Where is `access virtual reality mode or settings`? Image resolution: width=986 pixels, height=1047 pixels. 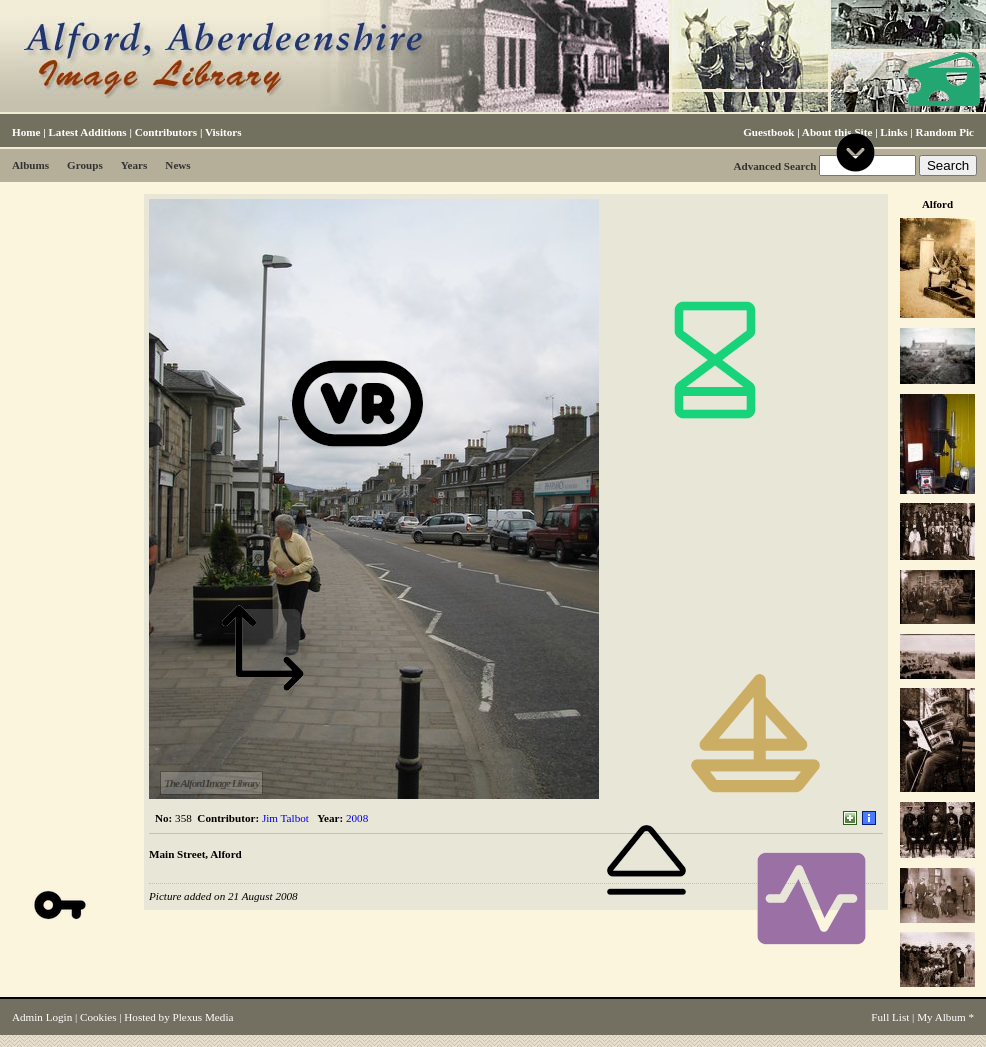
access virtual reality mode or settings is located at coordinates (357, 403).